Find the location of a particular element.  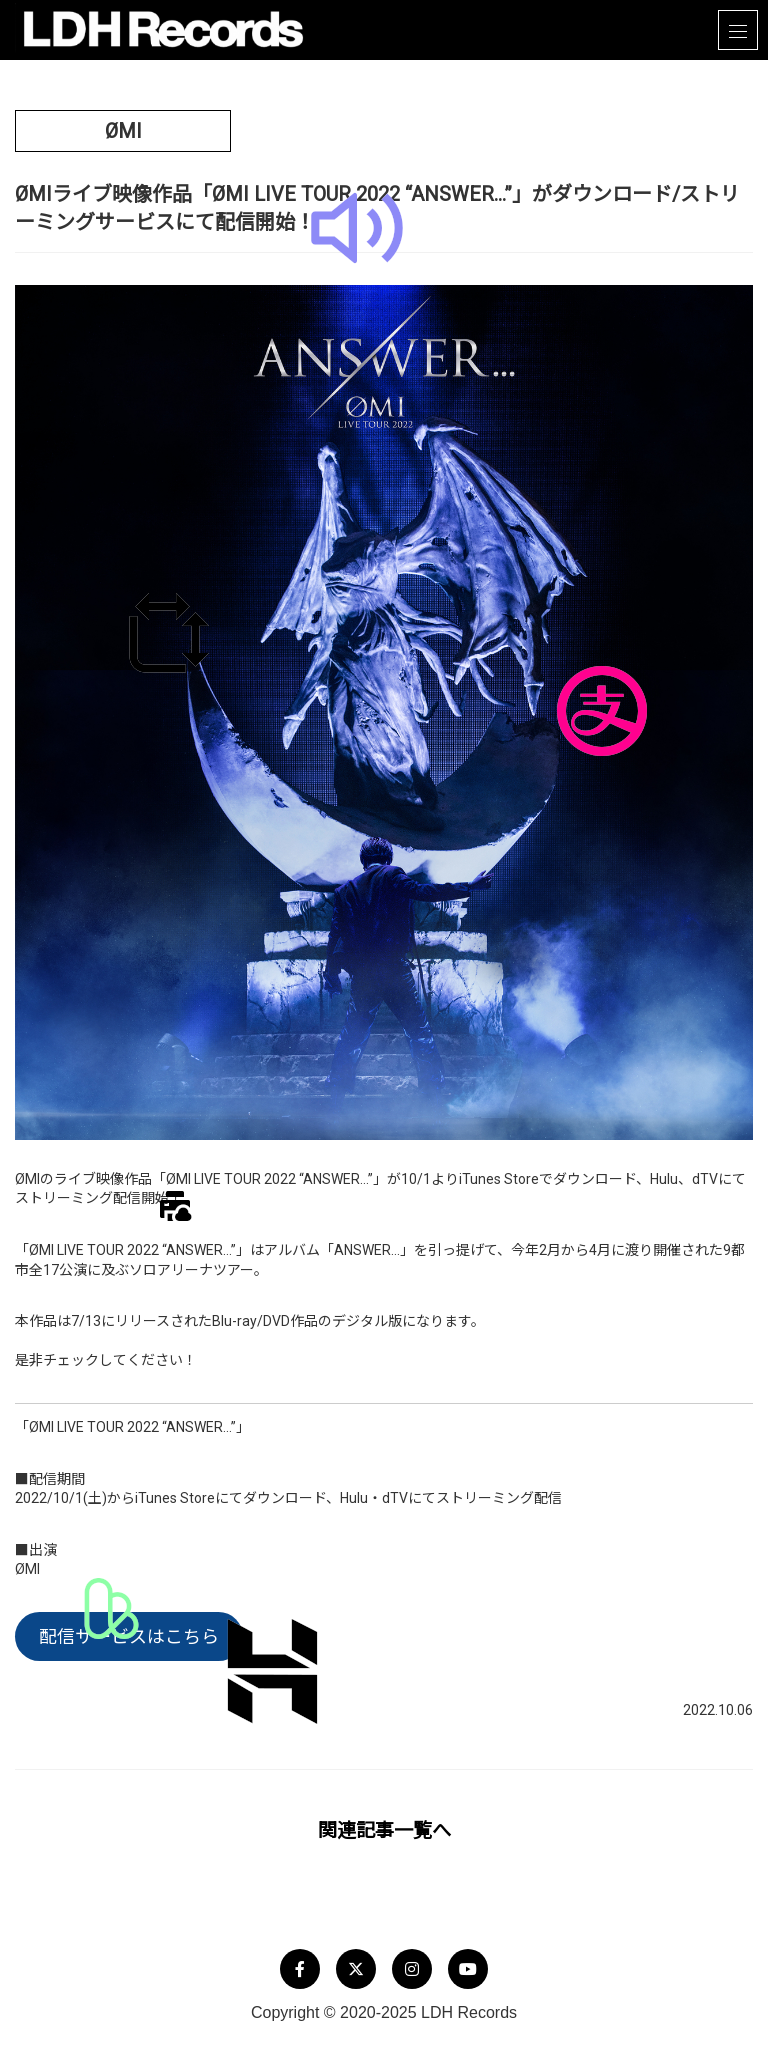

print to a cloud-connected printer is located at coordinates (175, 1206).